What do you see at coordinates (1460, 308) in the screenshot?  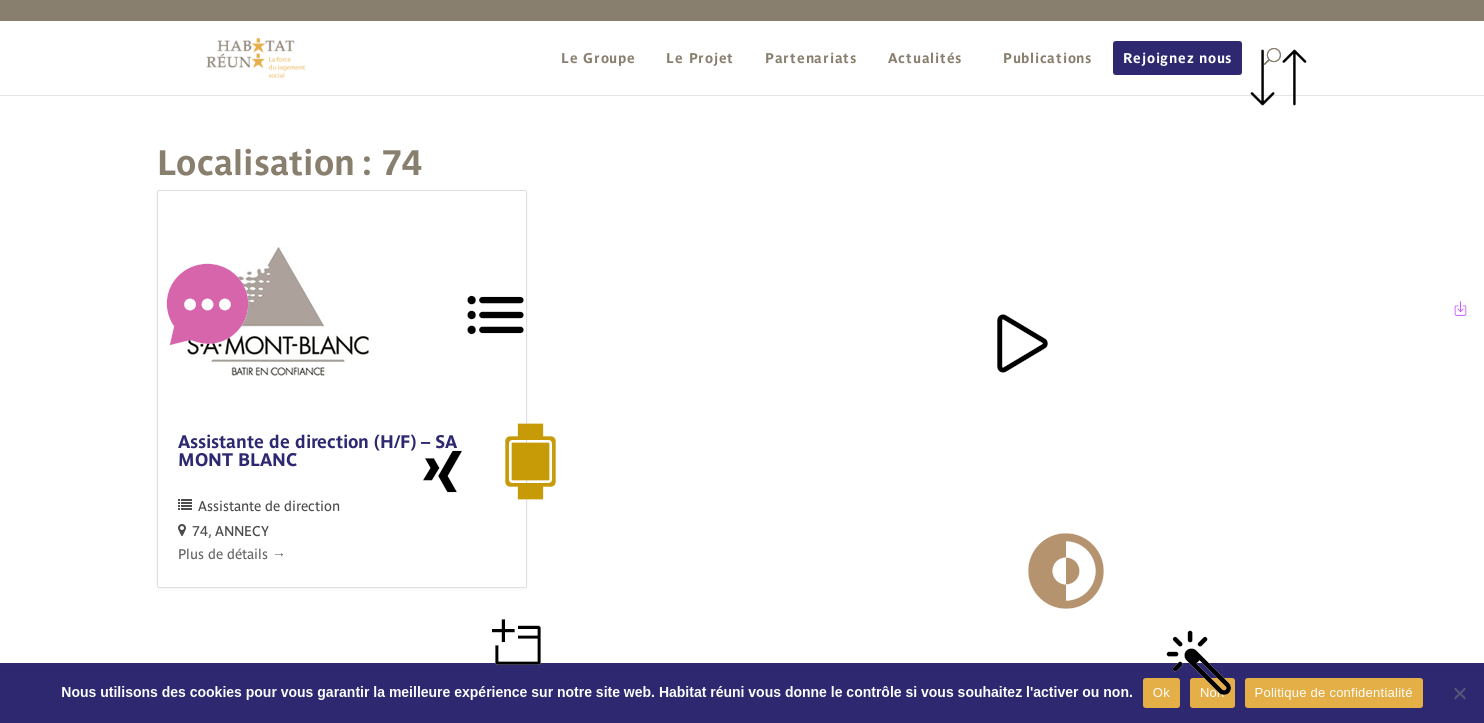 I see `download a file or document` at bounding box center [1460, 308].